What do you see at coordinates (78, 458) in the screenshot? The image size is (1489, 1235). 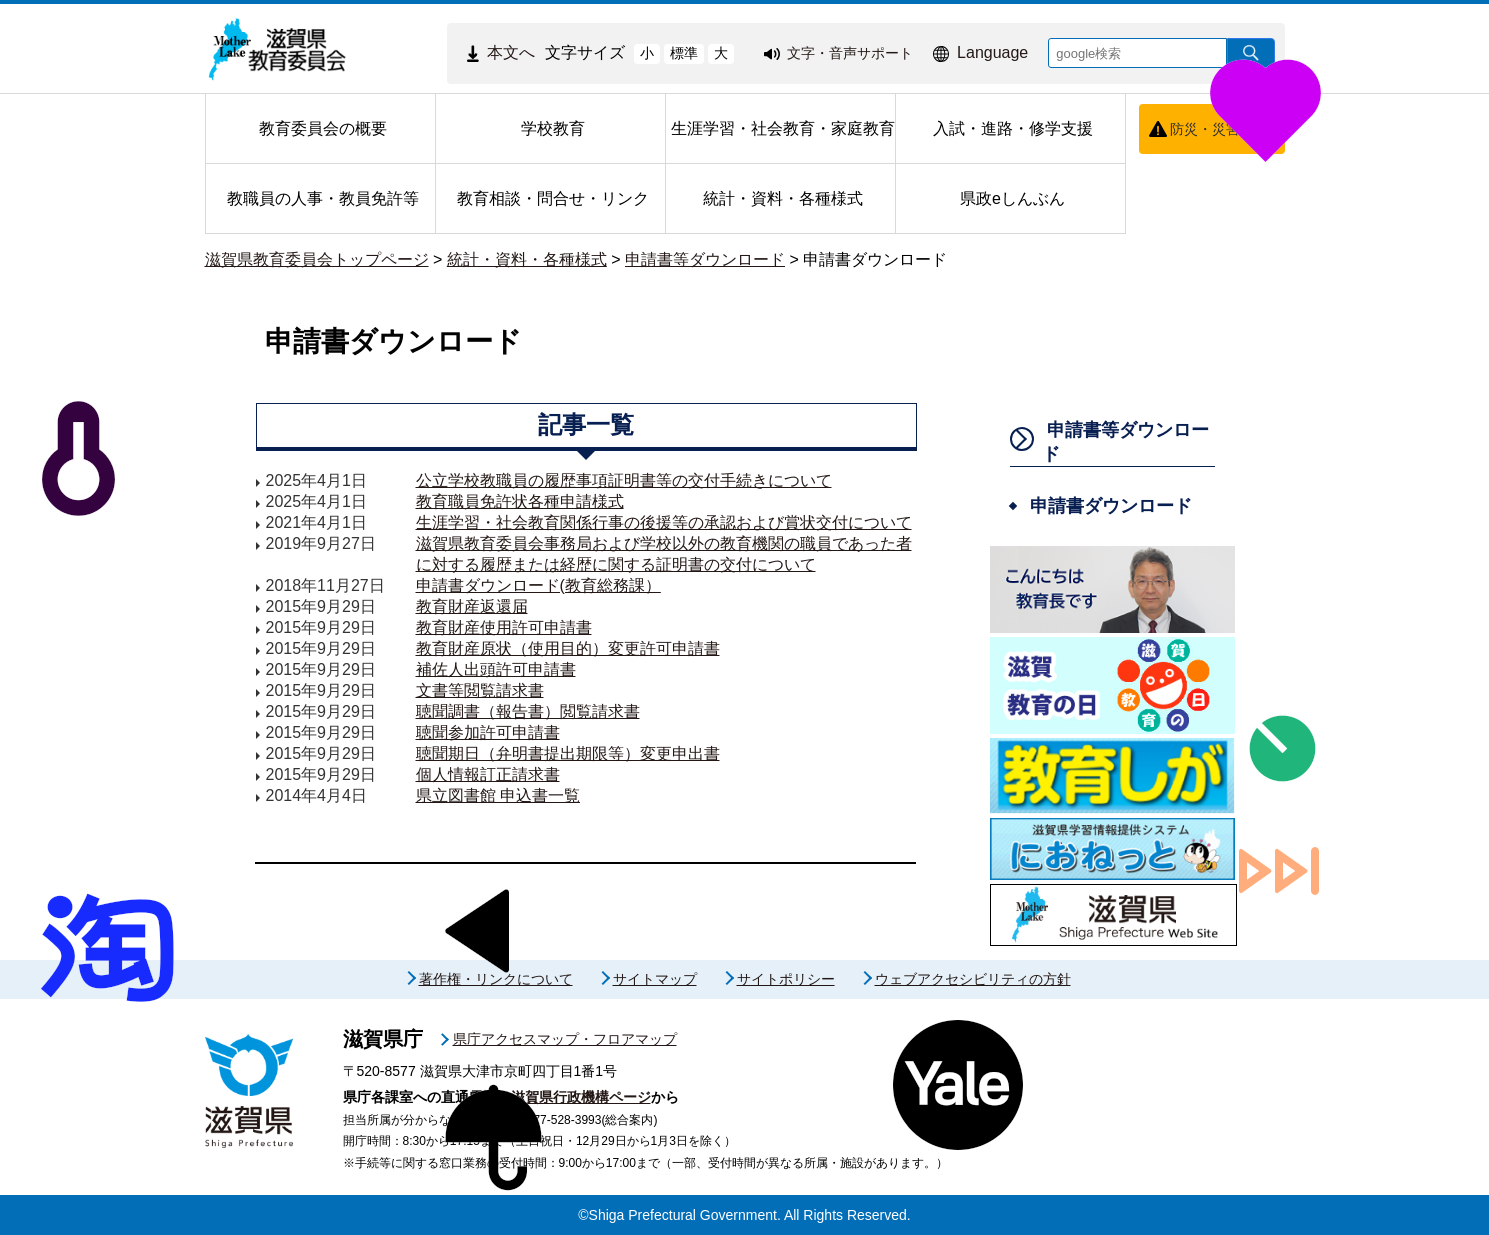 I see `indicates high temperature or heat warning` at bounding box center [78, 458].